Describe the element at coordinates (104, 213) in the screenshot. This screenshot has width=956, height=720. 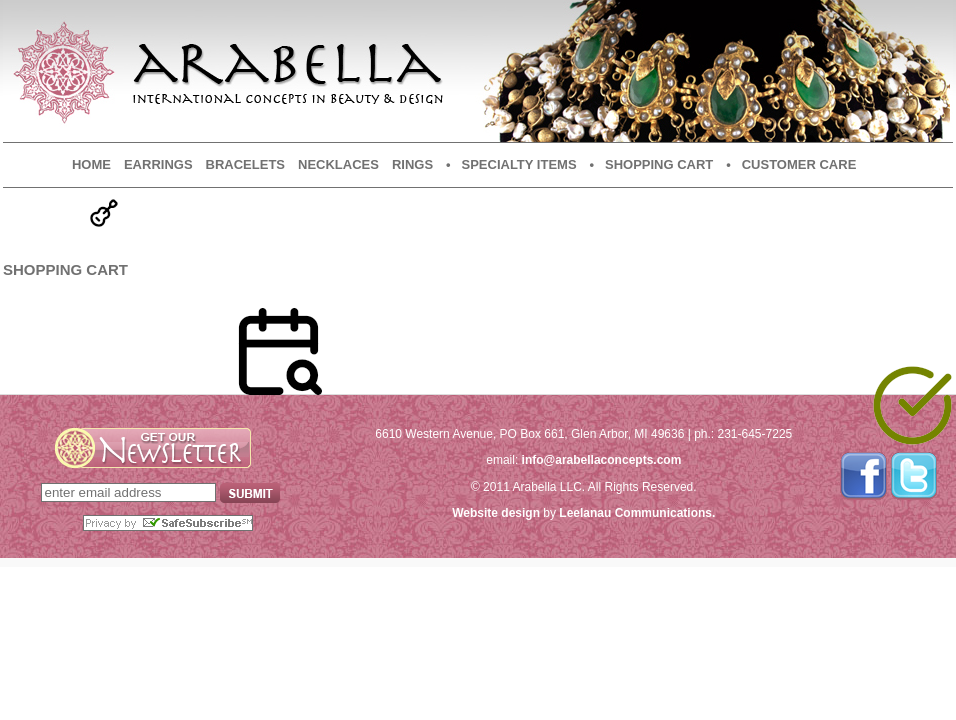
I see `access music or instrument settings` at that location.